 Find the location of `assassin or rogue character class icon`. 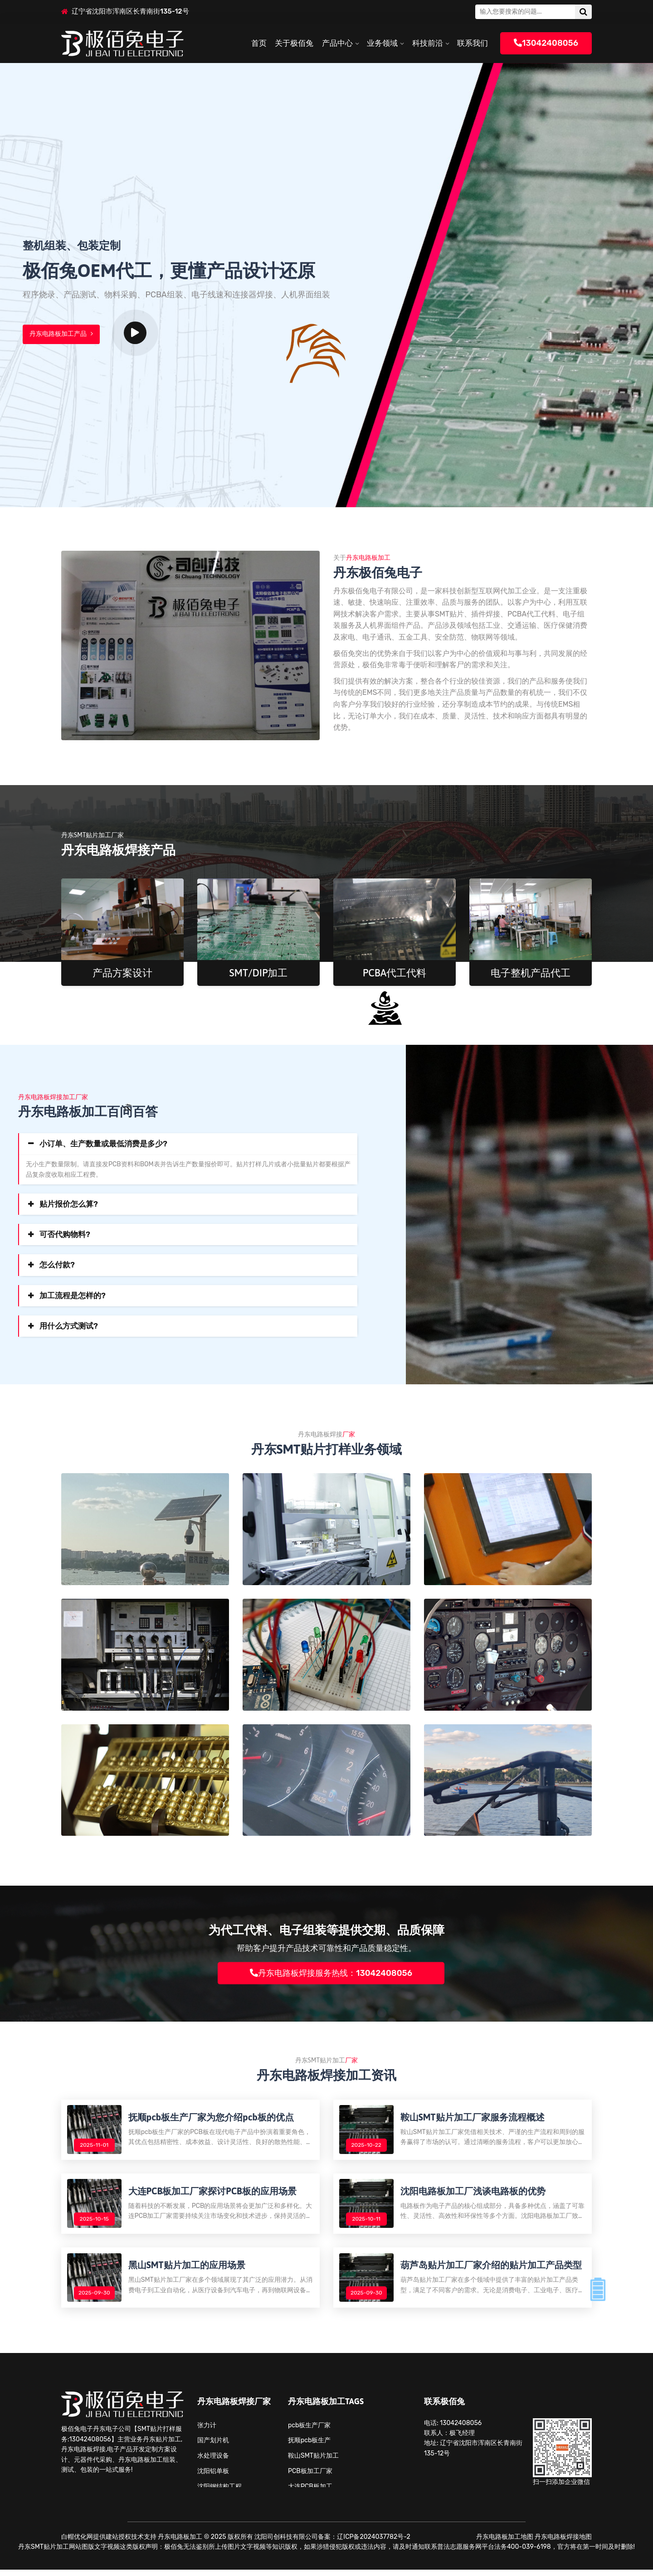

assassin or rogue character class icon is located at coordinates (127, 1108).